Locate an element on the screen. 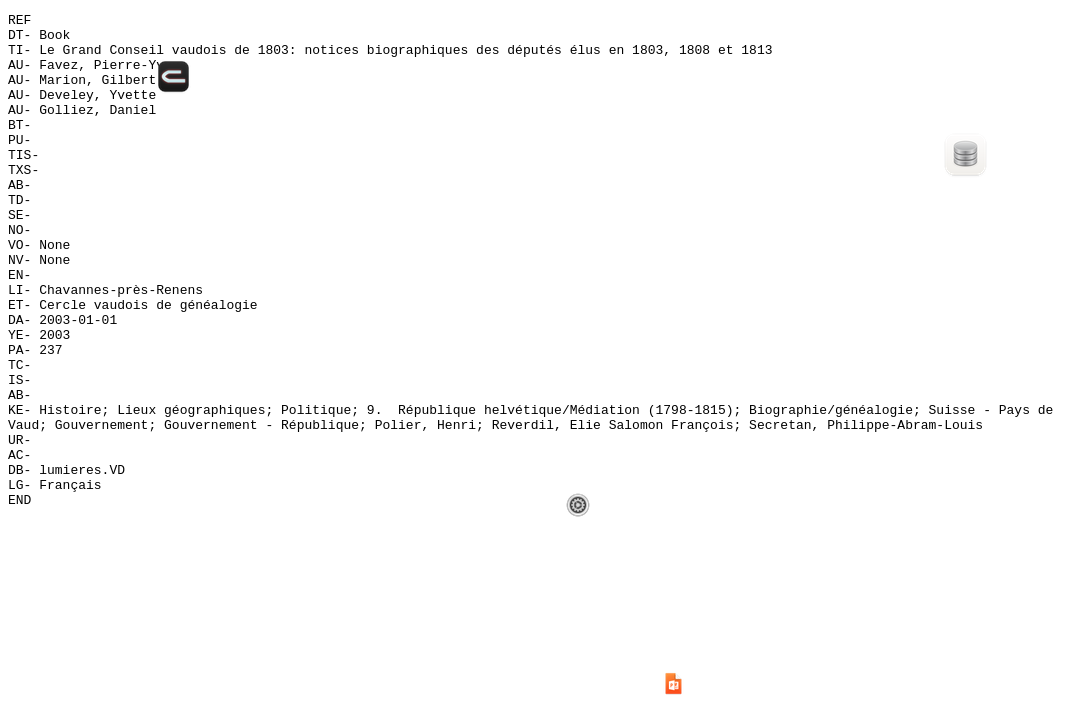  a Microsoft PowerPoint file is located at coordinates (673, 683).